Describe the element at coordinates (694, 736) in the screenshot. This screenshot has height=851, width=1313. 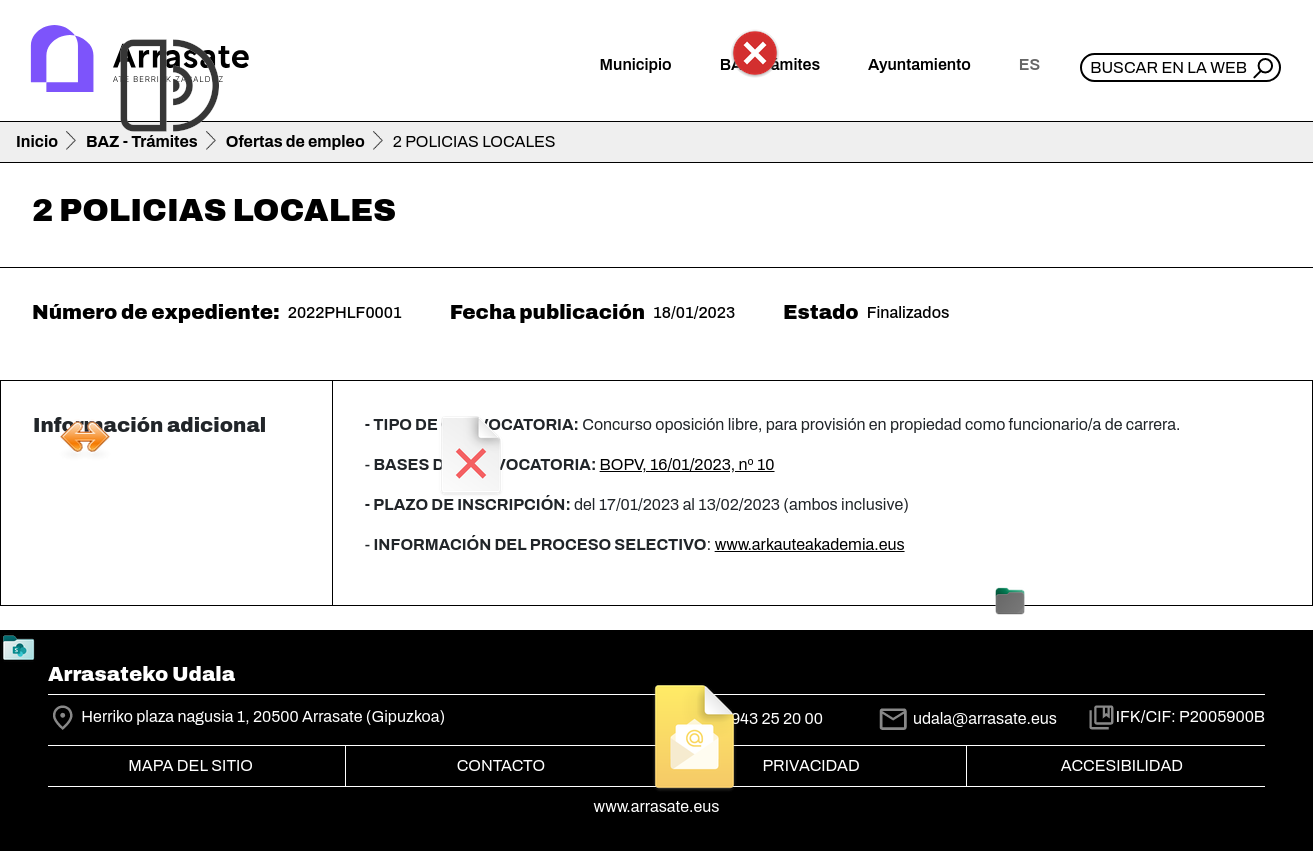
I see `mbox email archive file` at that location.